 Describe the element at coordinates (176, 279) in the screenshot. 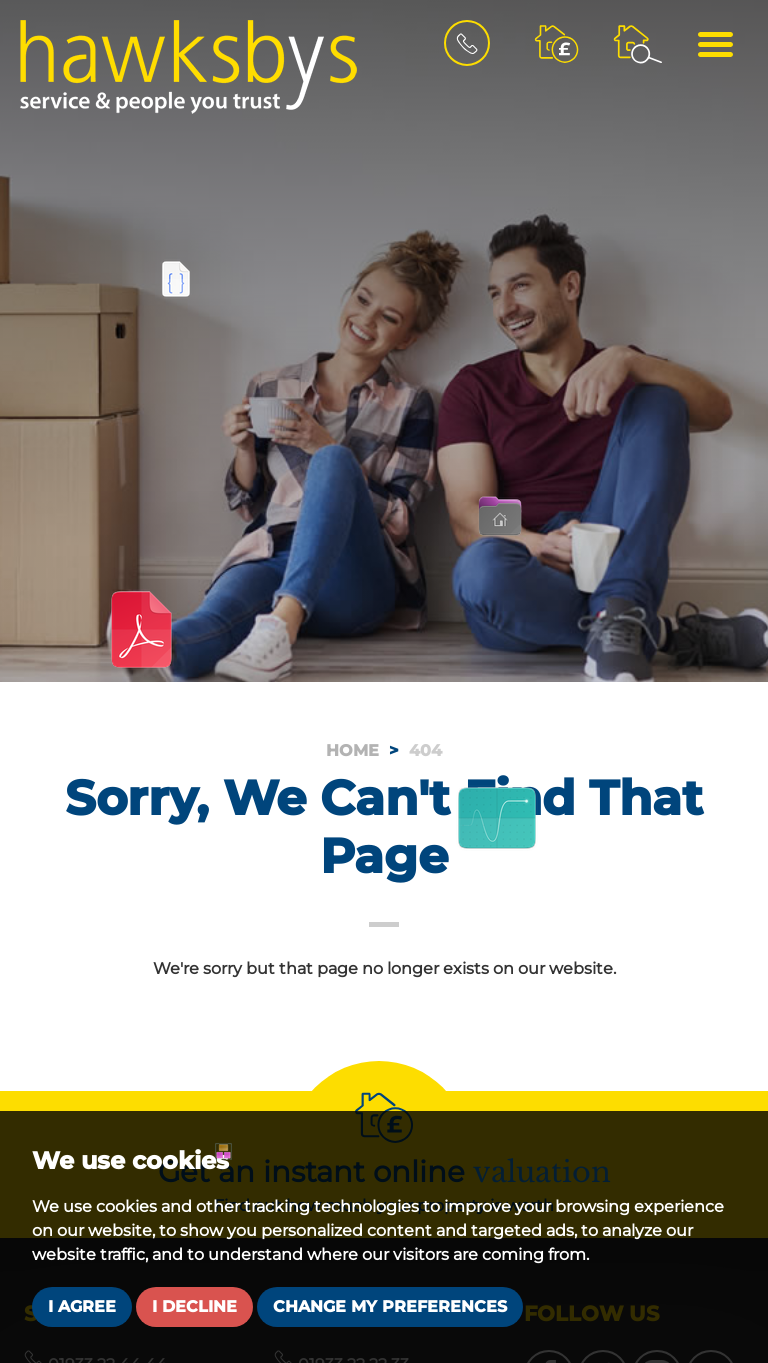

I see `a CSS stylesheet file` at that location.